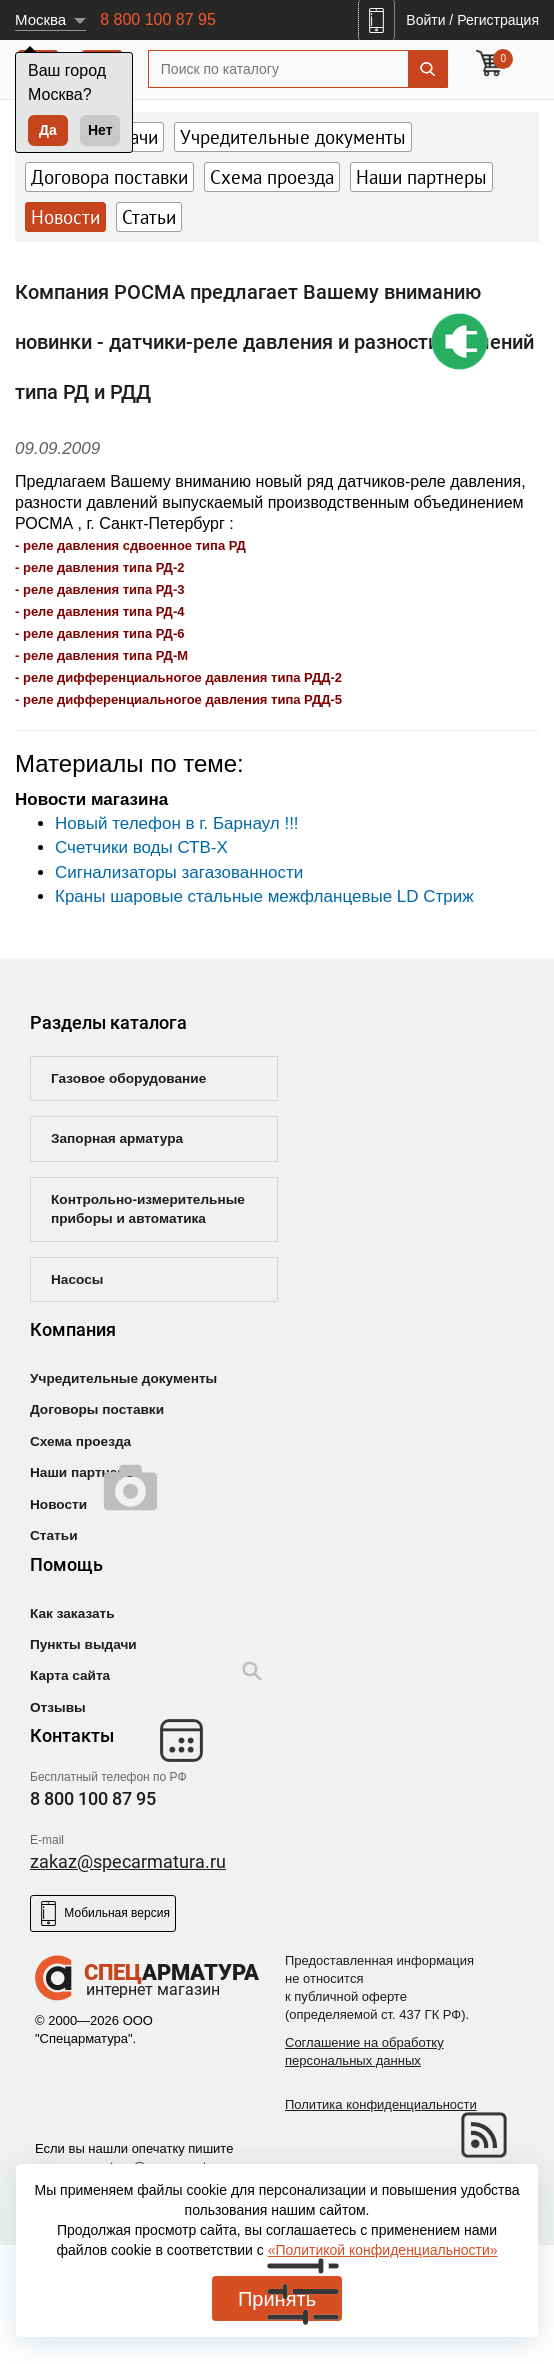 The height and width of the screenshot is (2364, 554). What do you see at coordinates (130, 1487) in the screenshot?
I see `open camera to take a photo` at bounding box center [130, 1487].